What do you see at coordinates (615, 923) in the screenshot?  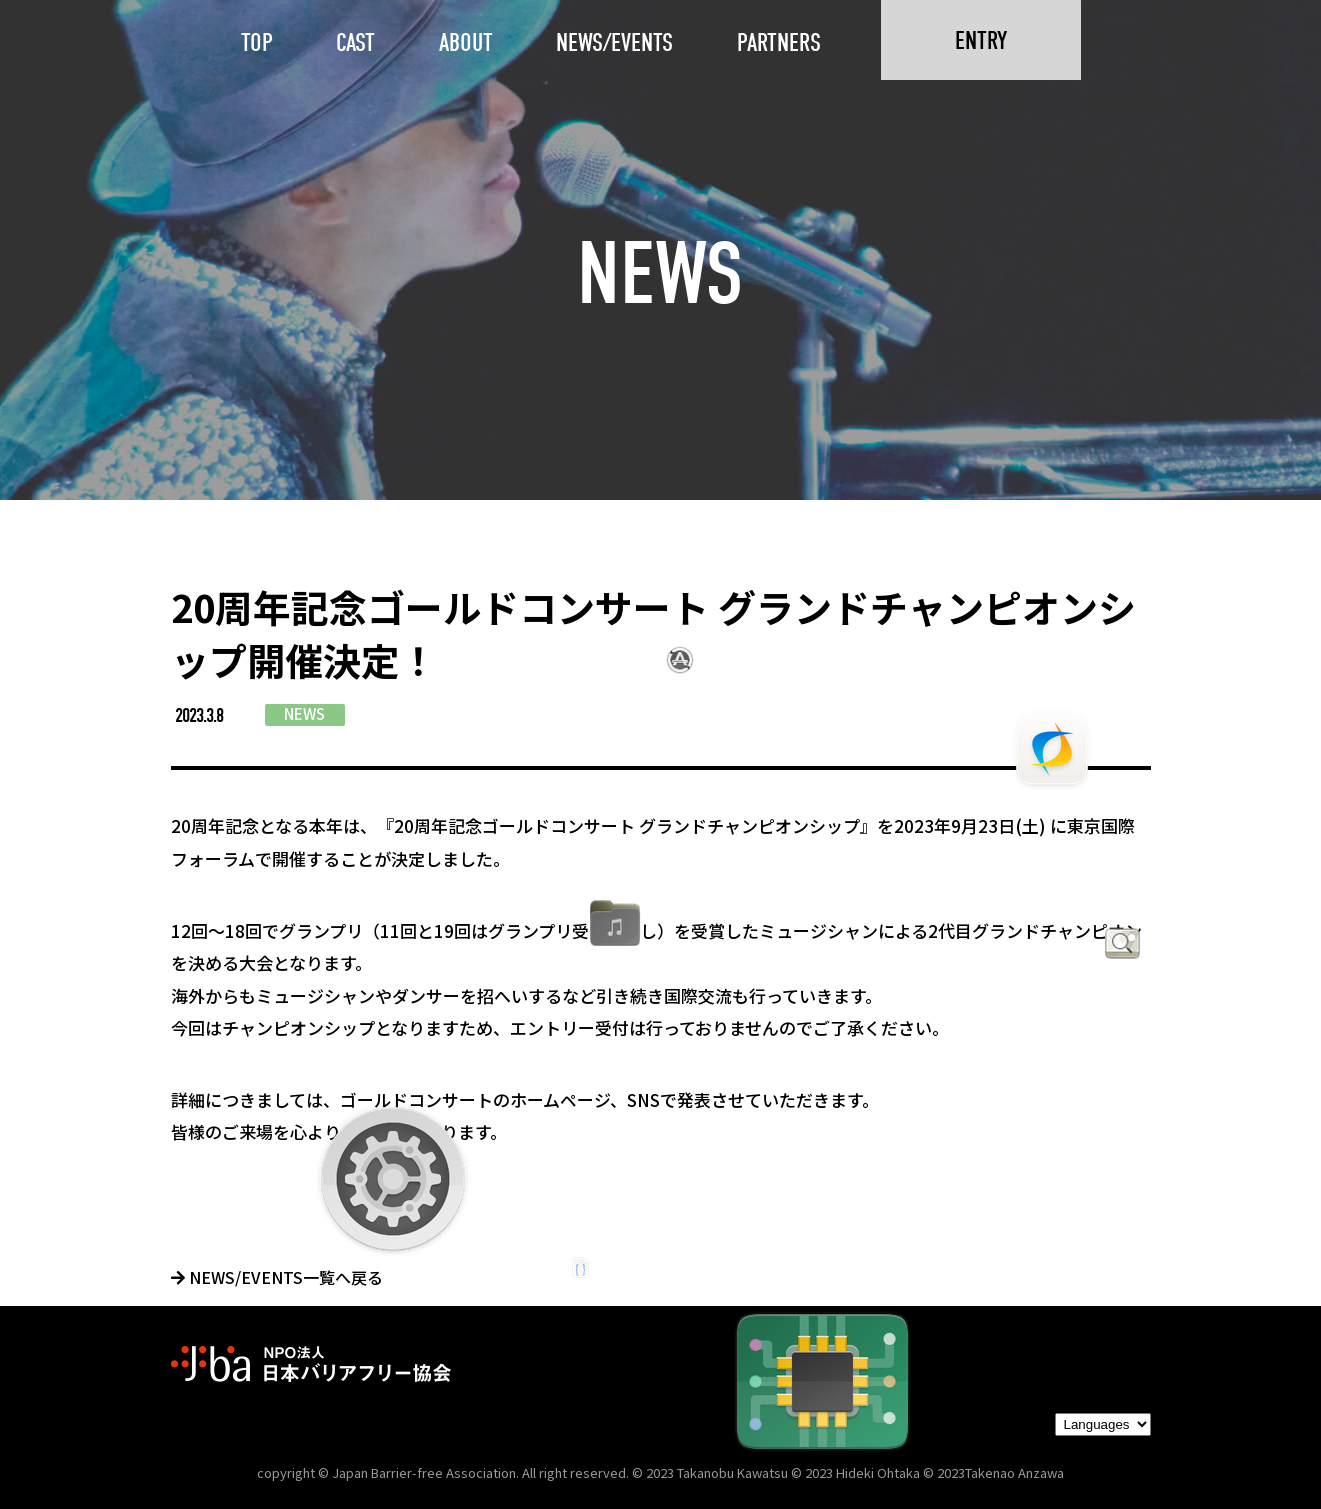 I see `open your music folder` at bounding box center [615, 923].